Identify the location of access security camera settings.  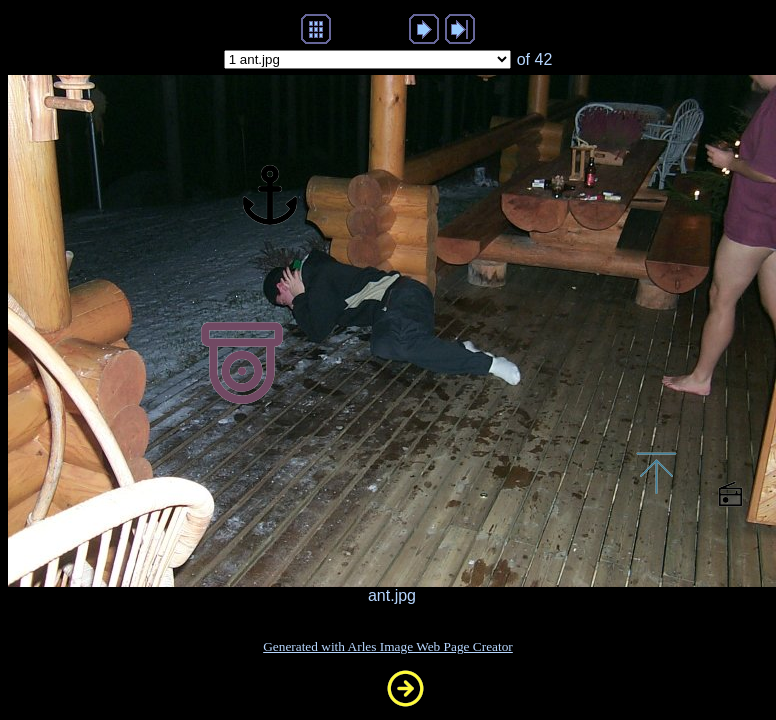
(242, 363).